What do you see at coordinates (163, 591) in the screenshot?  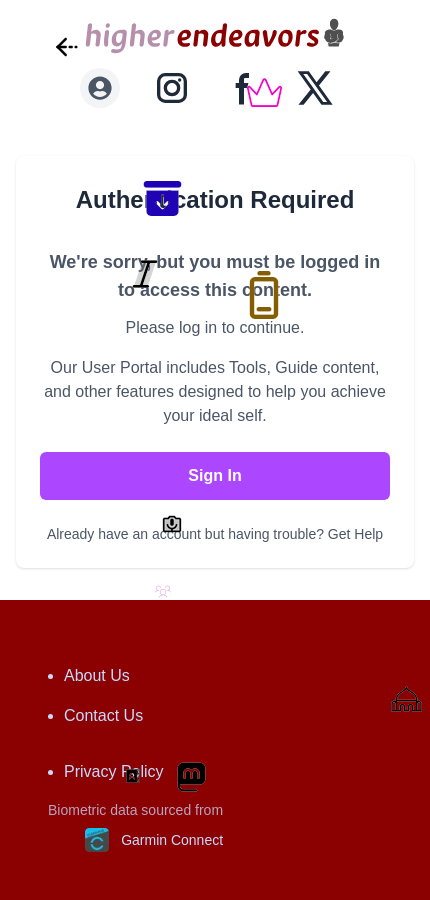 I see `view group members or team` at bounding box center [163, 591].